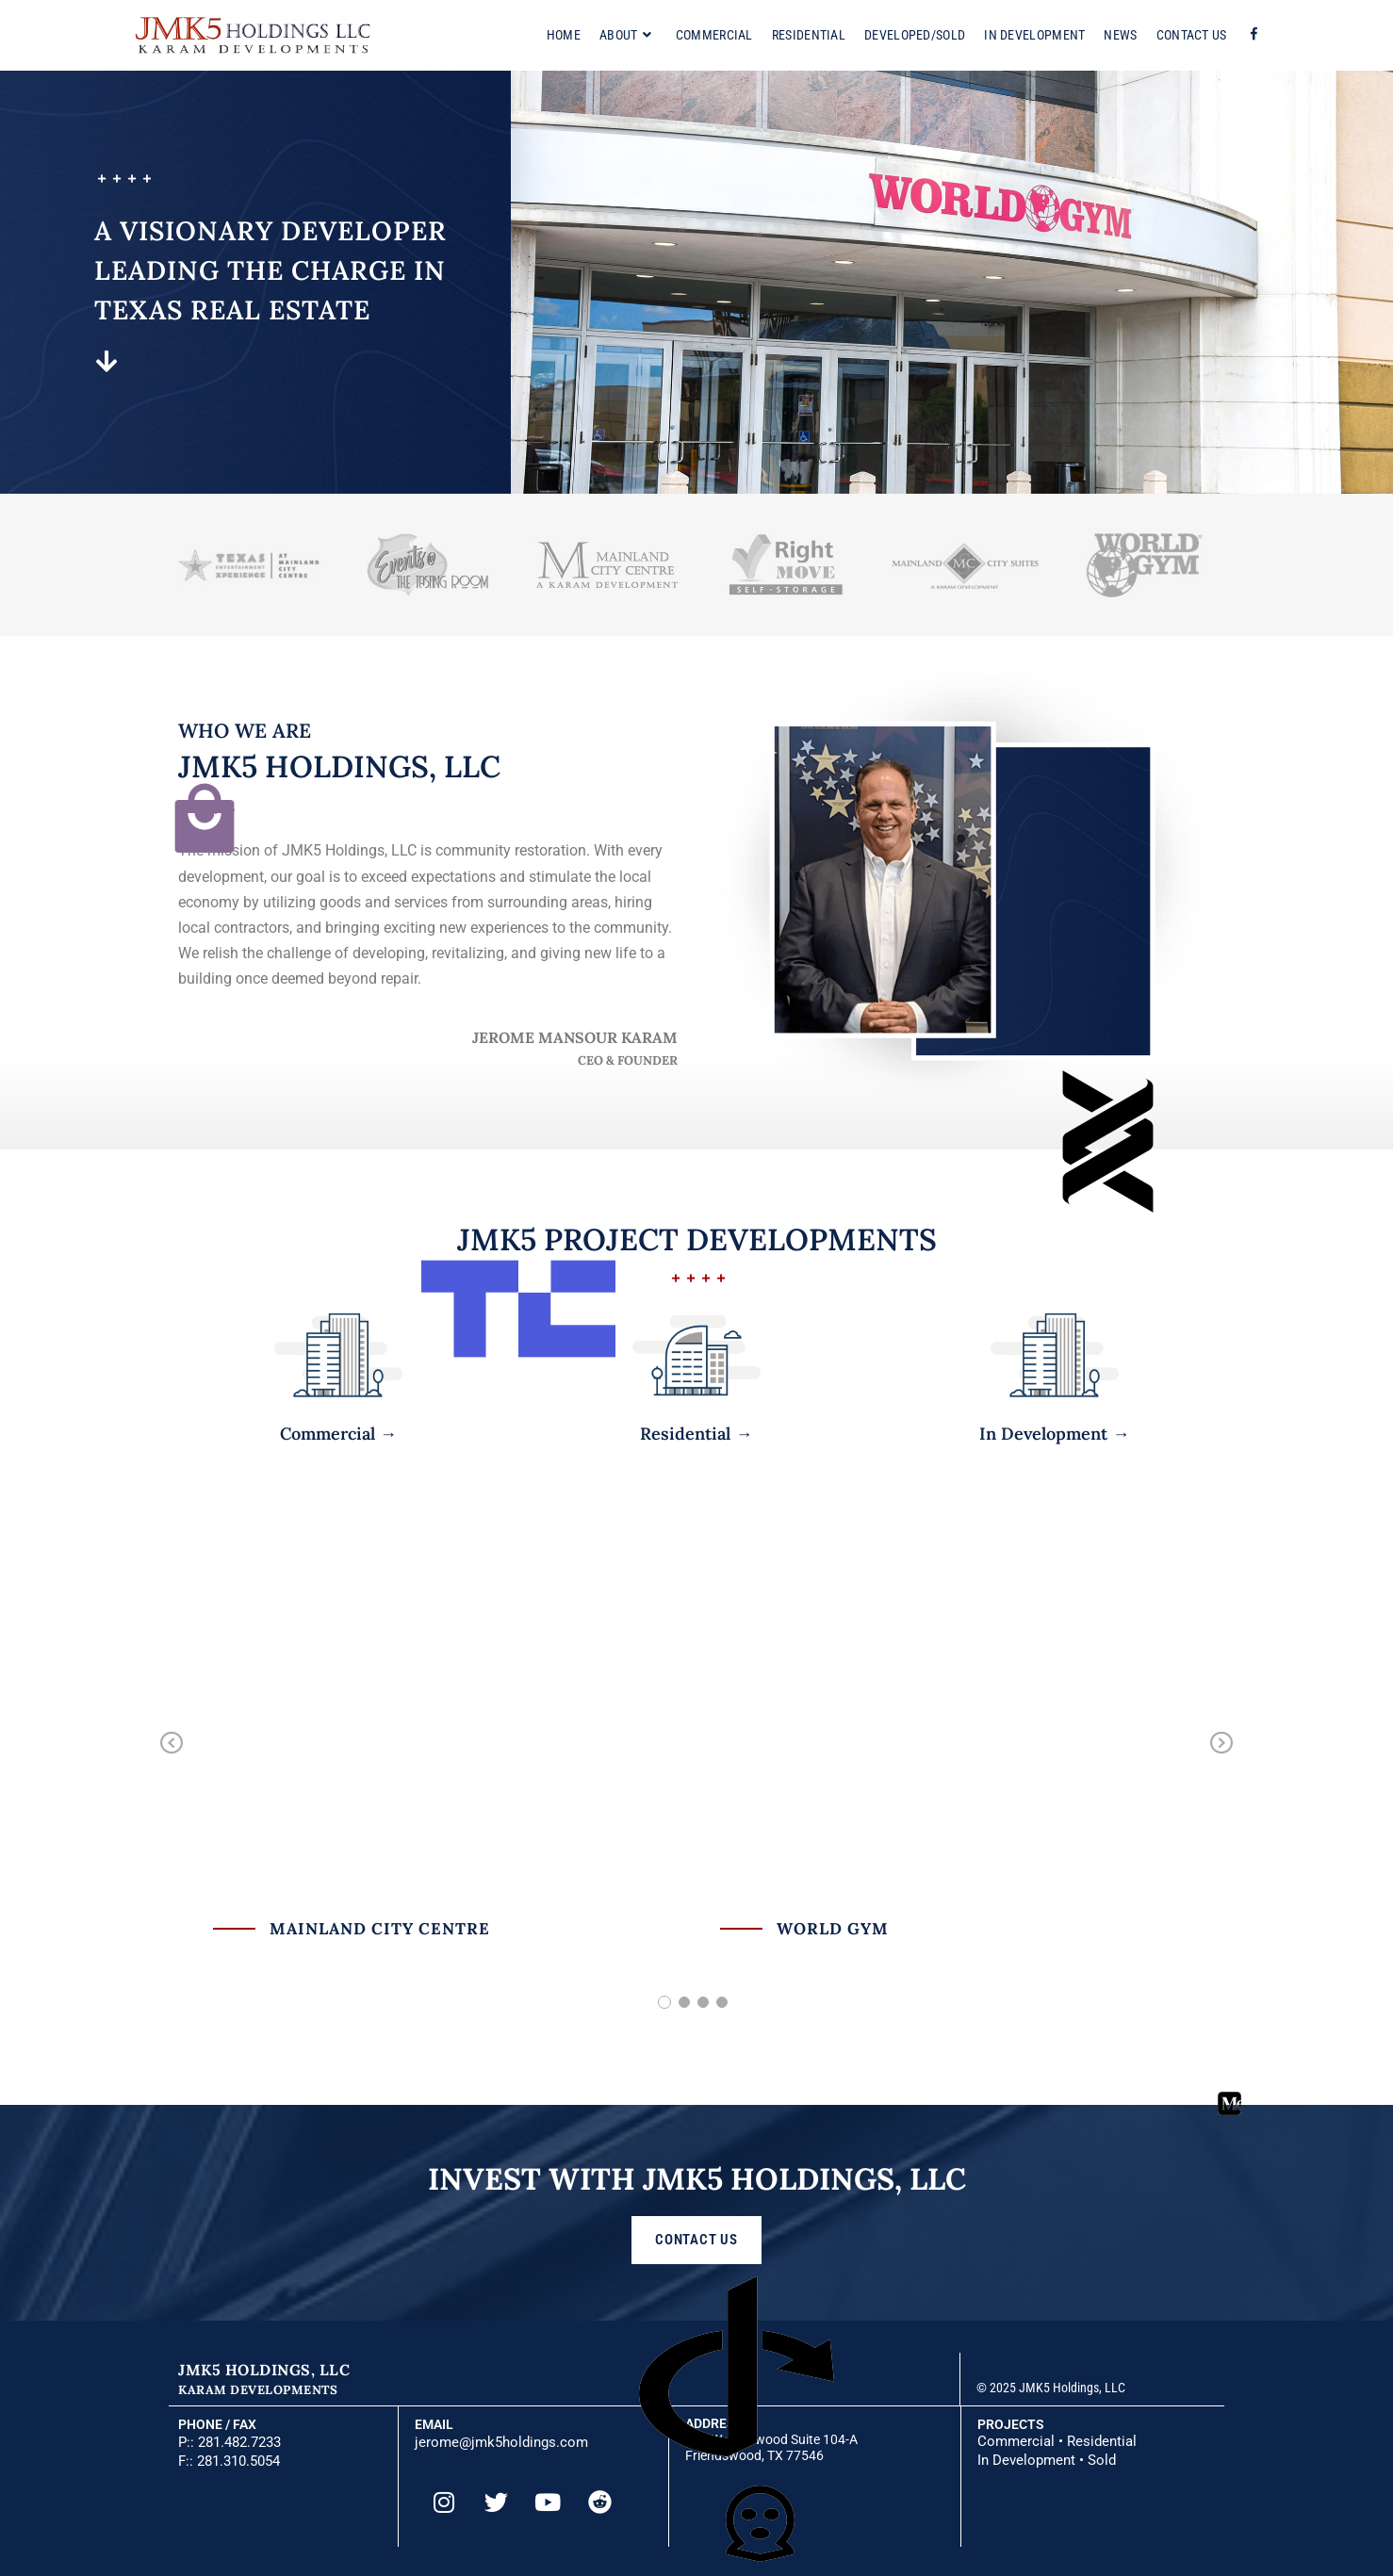  What do you see at coordinates (518, 1309) in the screenshot?
I see `visit techcrunch website` at bounding box center [518, 1309].